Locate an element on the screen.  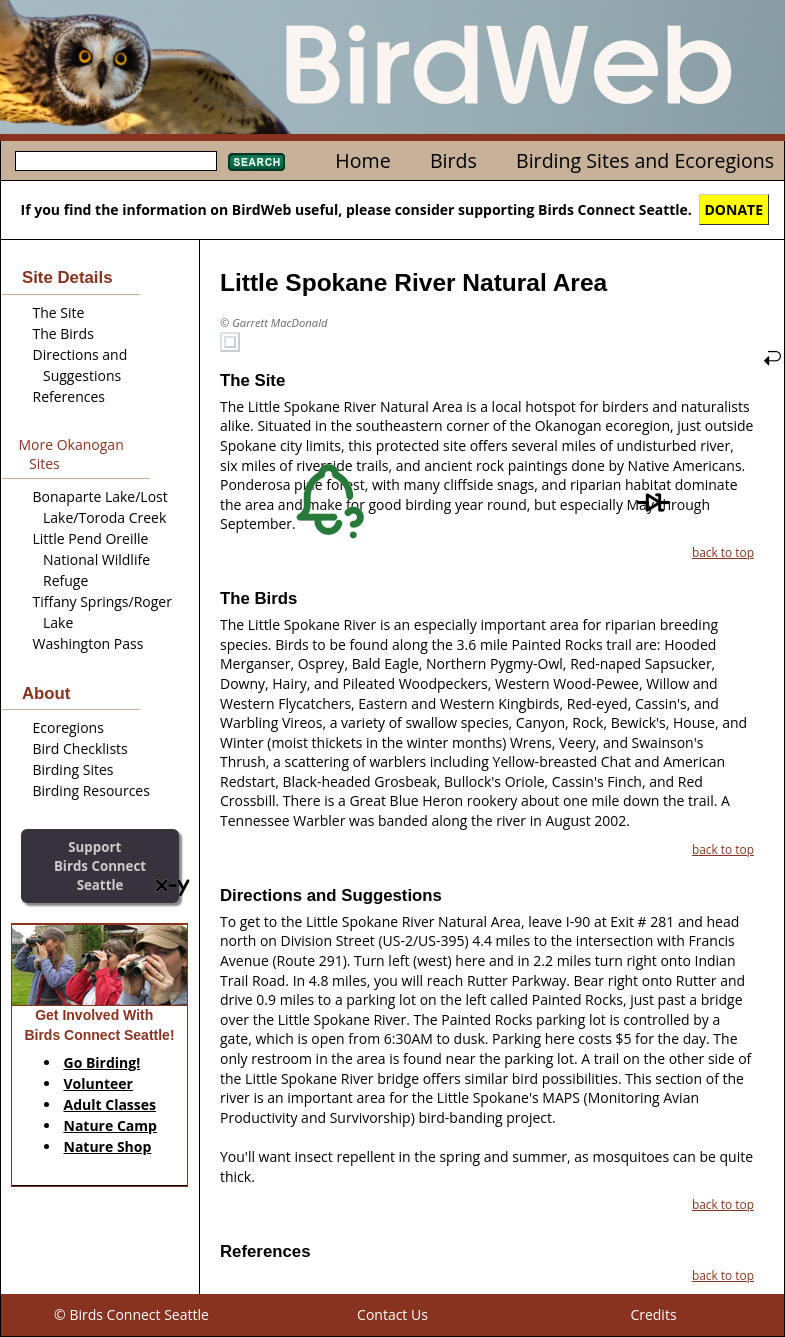
notification settings help or FAQ is located at coordinates (328, 499).